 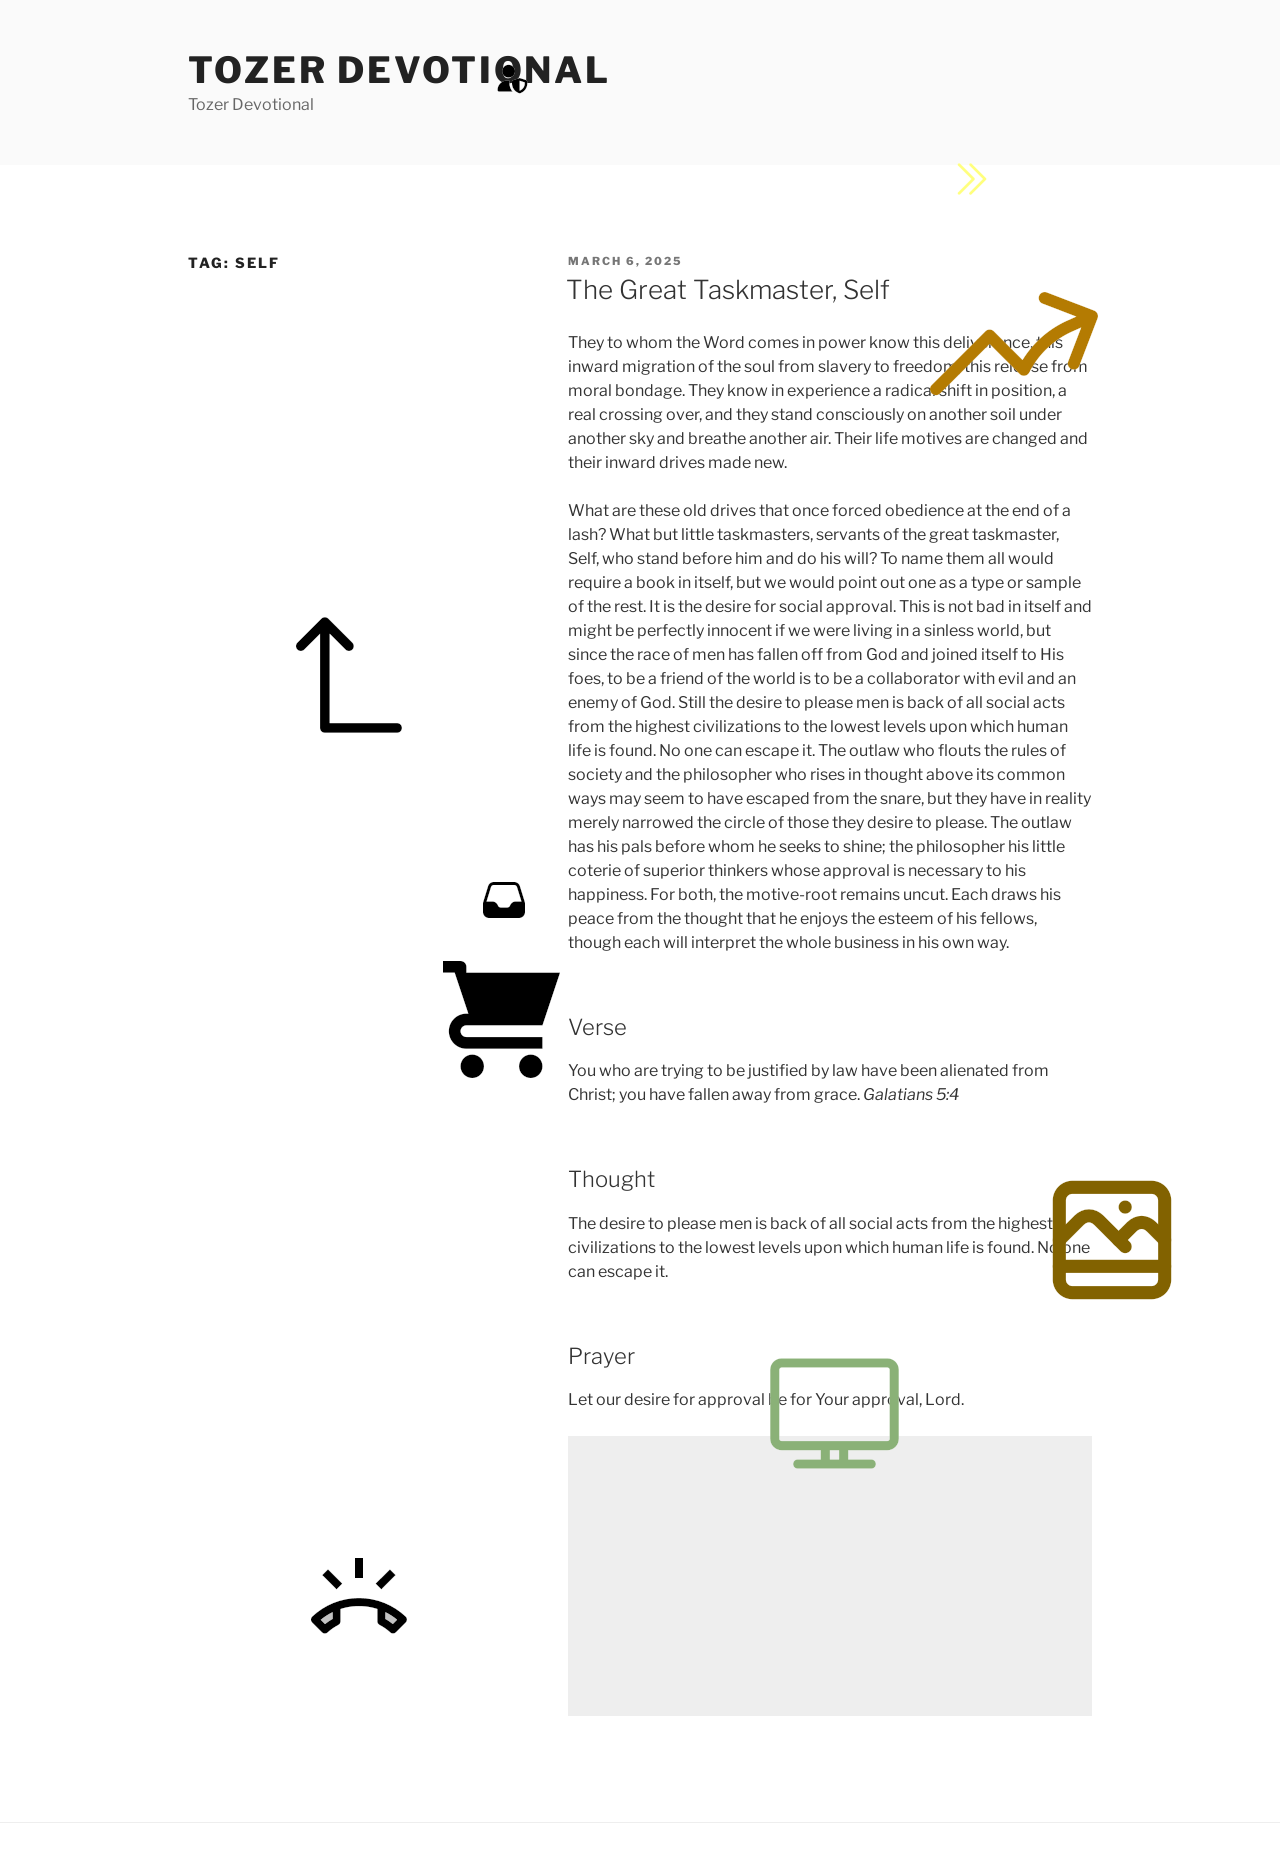 What do you see at coordinates (501, 1019) in the screenshot?
I see `view your shopping cart` at bounding box center [501, 1019].